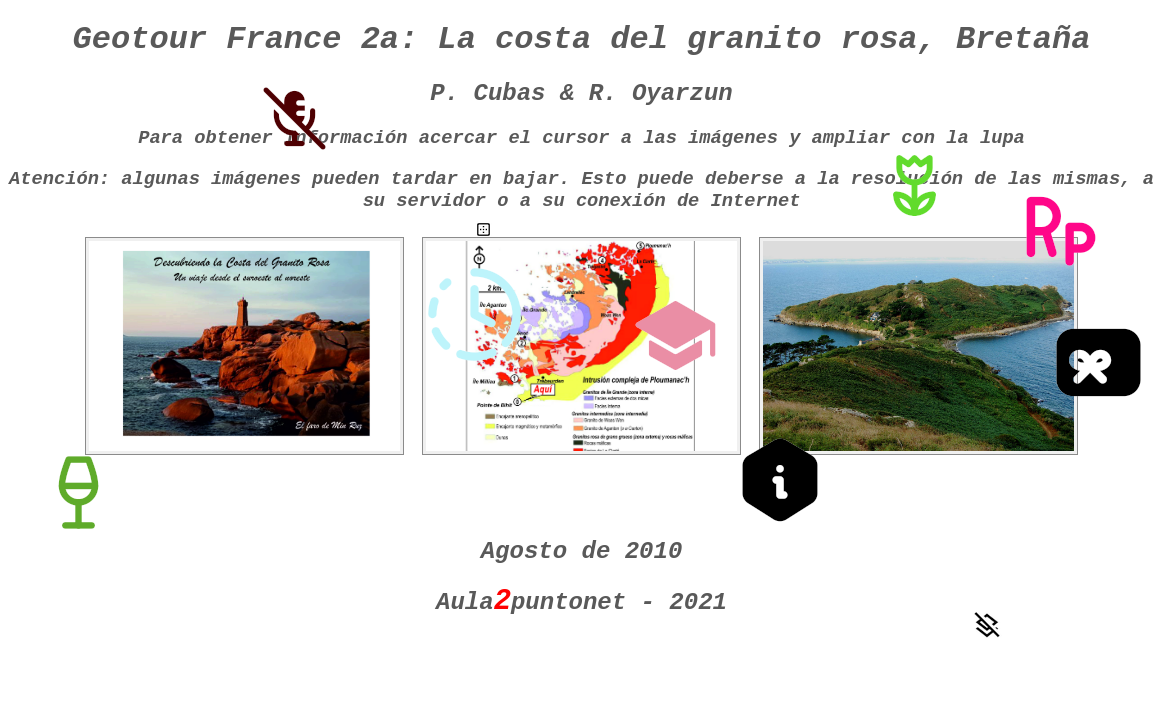 This screenshot has width=1163, height=720. What do you see at coordinates (780, 480) in the screenshot?
I see `view more information about this item` at bounding box center [780, 480].